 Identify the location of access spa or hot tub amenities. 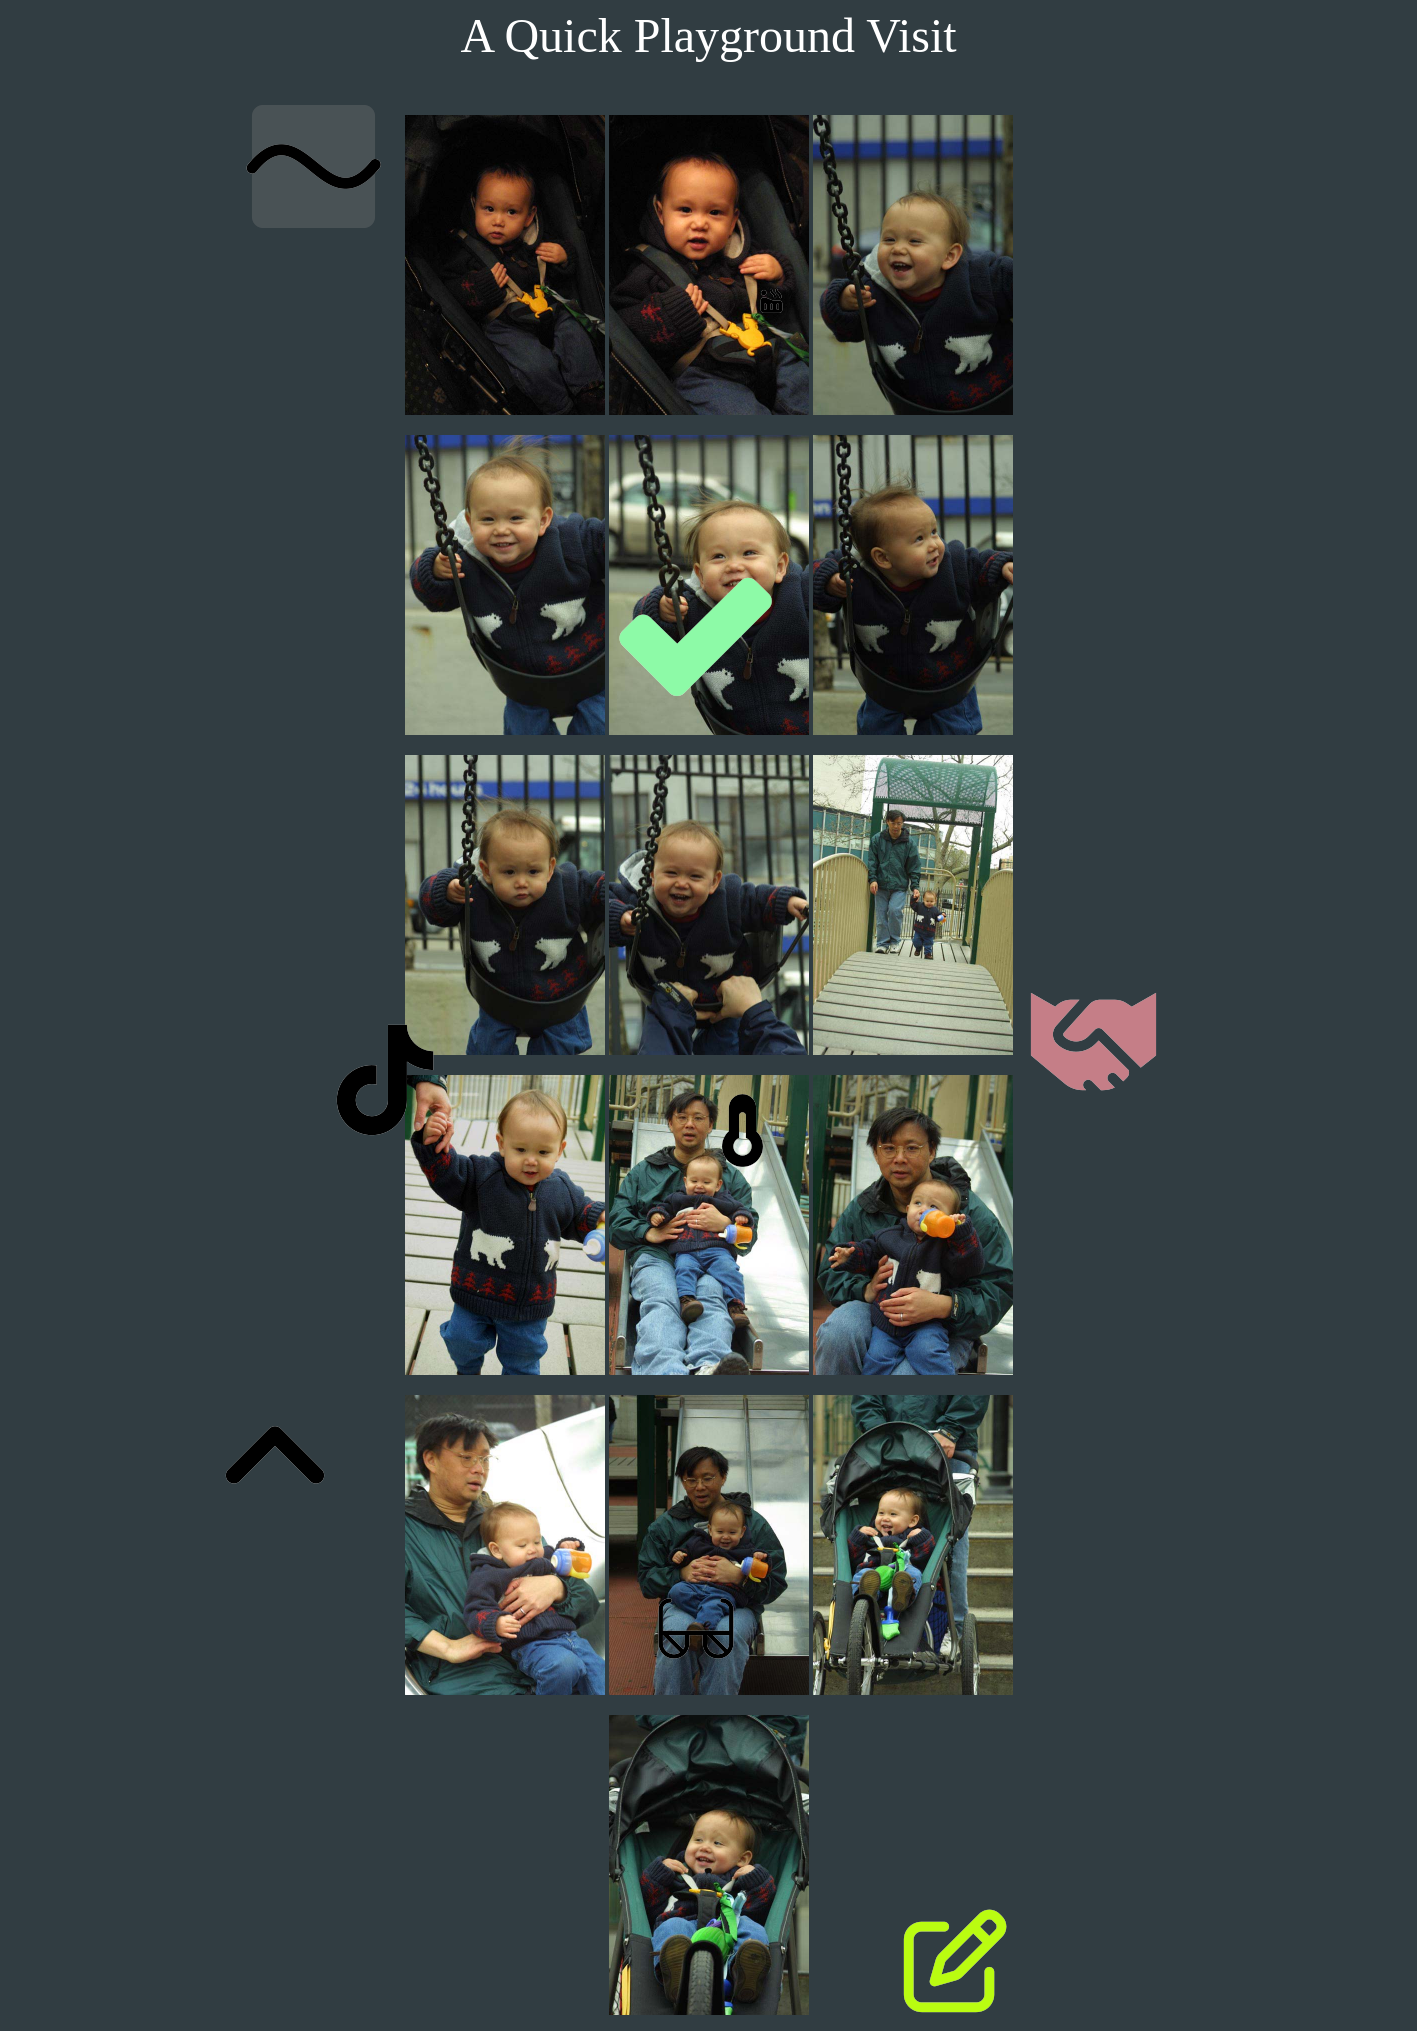
(771, 300).